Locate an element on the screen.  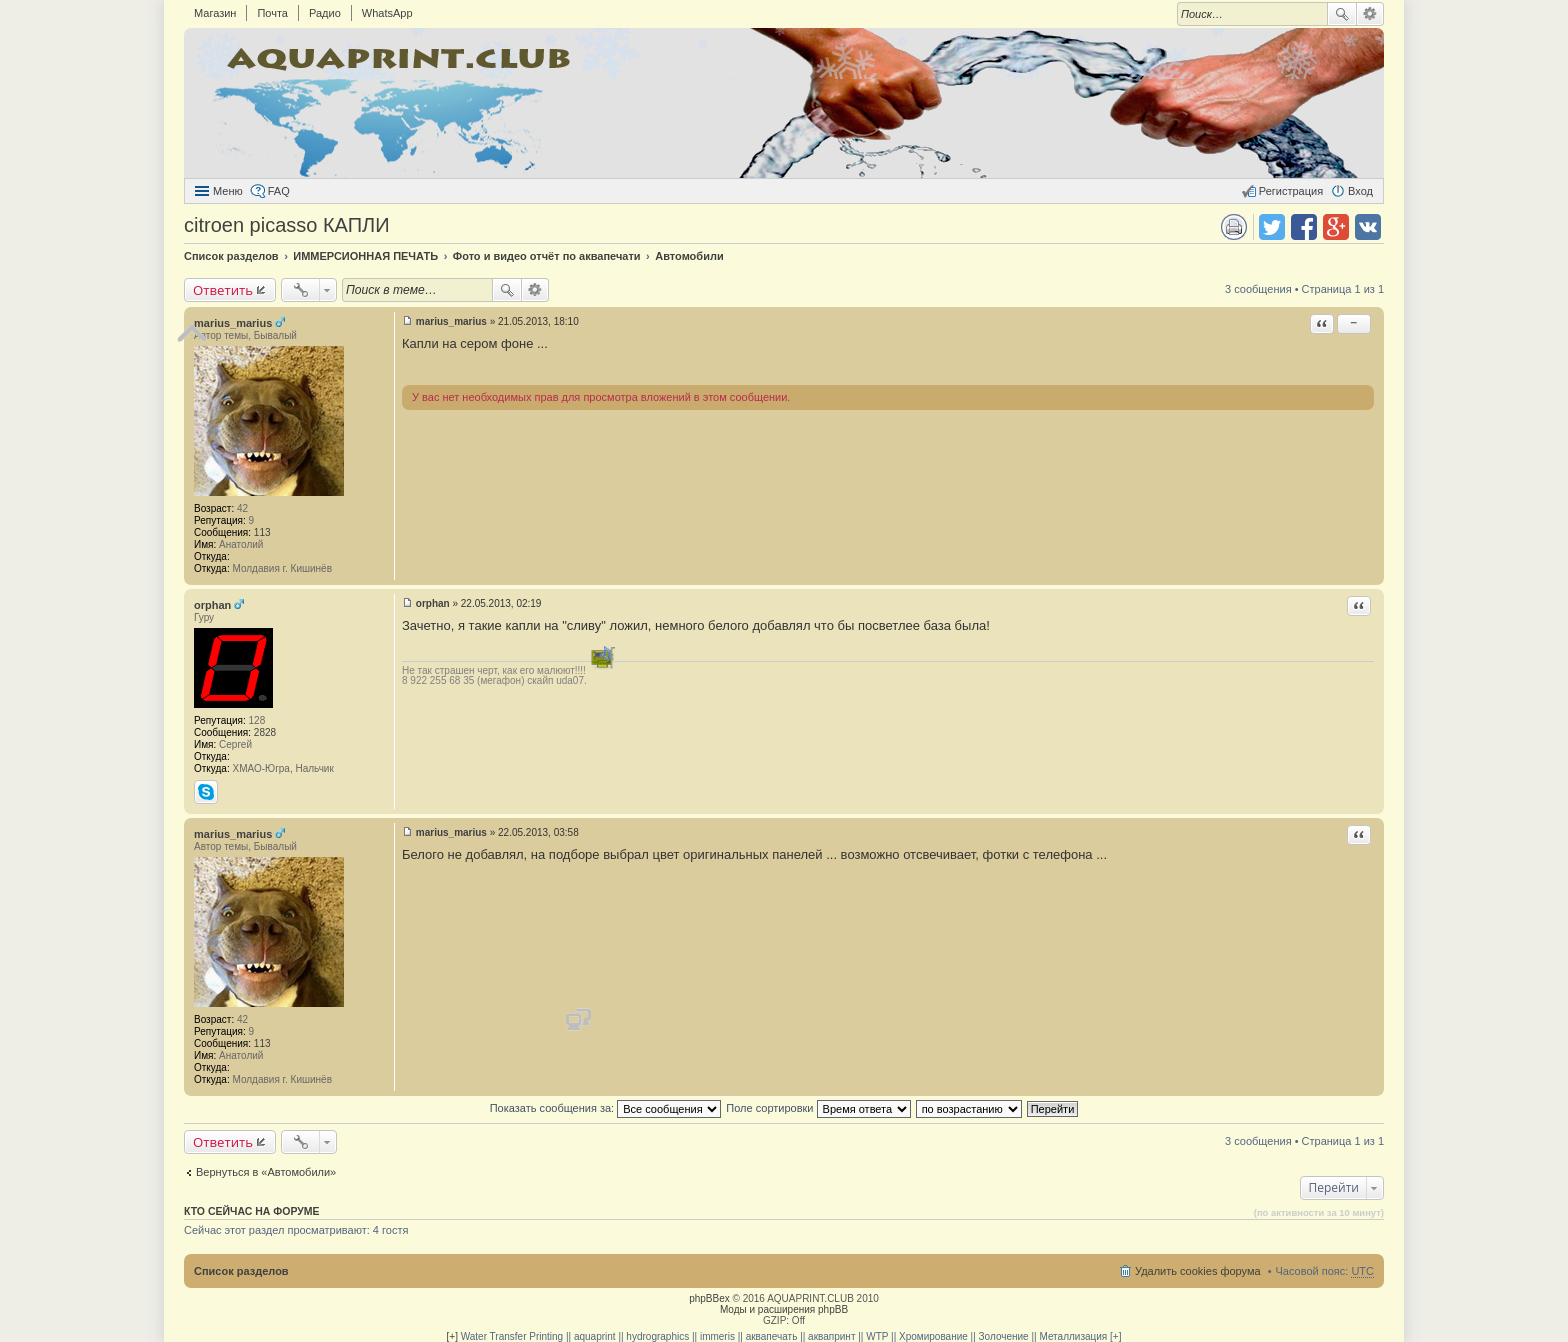
audio or sound card hardware device is located at coordinates (602, 657).